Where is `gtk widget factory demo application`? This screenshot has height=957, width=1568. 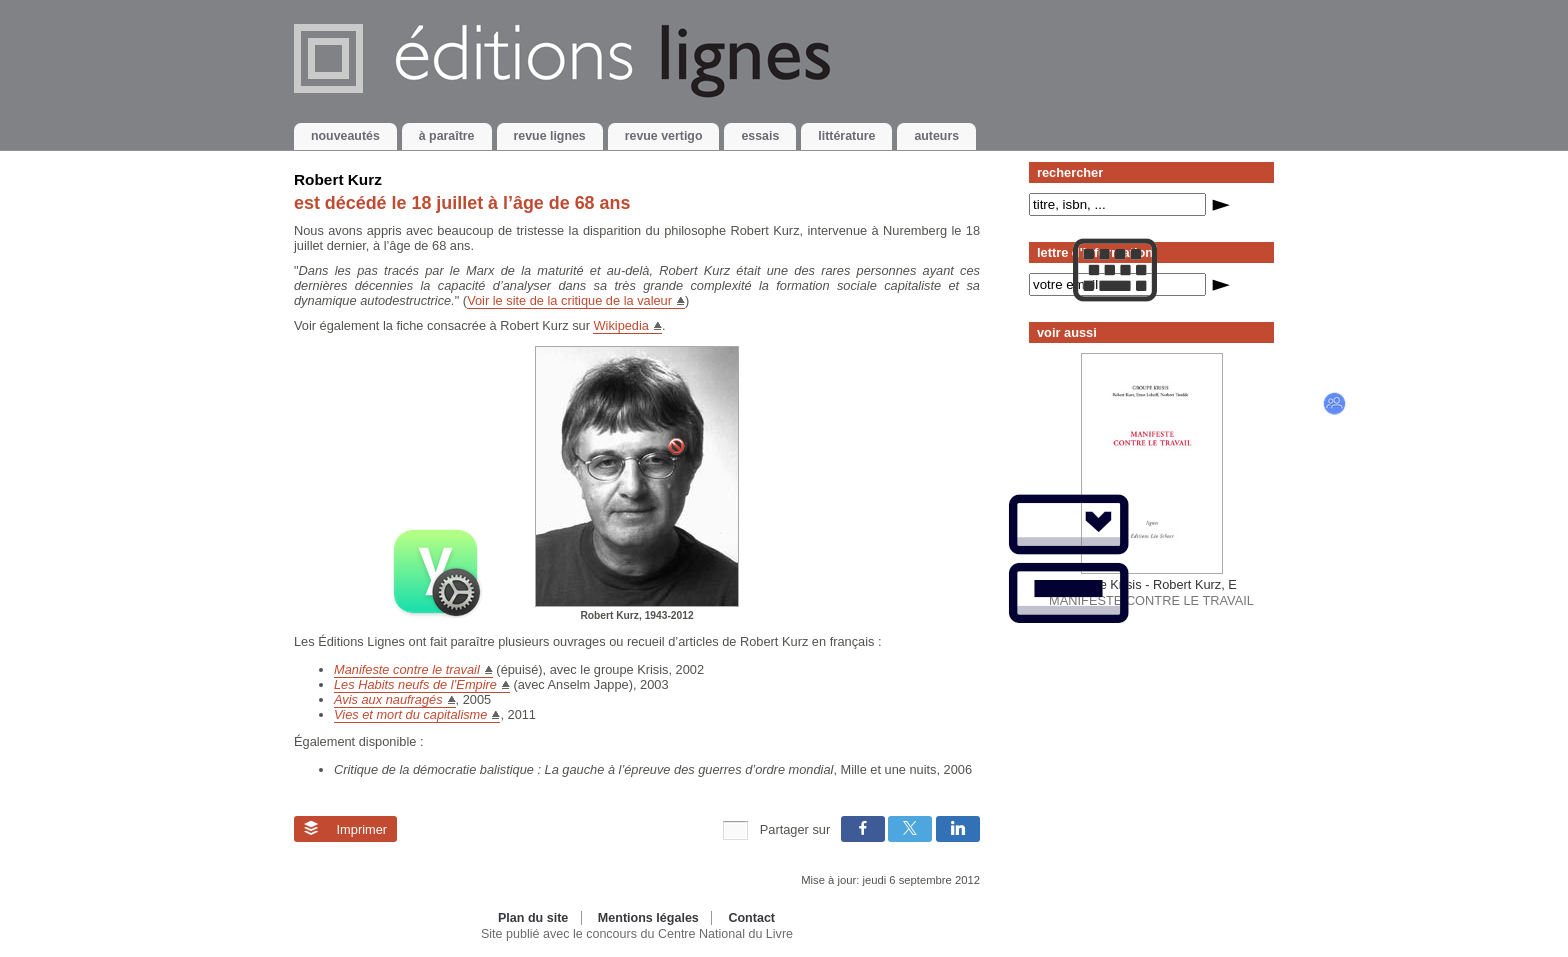
gtk widget factory demo application is located at coordinates (1068, 554).